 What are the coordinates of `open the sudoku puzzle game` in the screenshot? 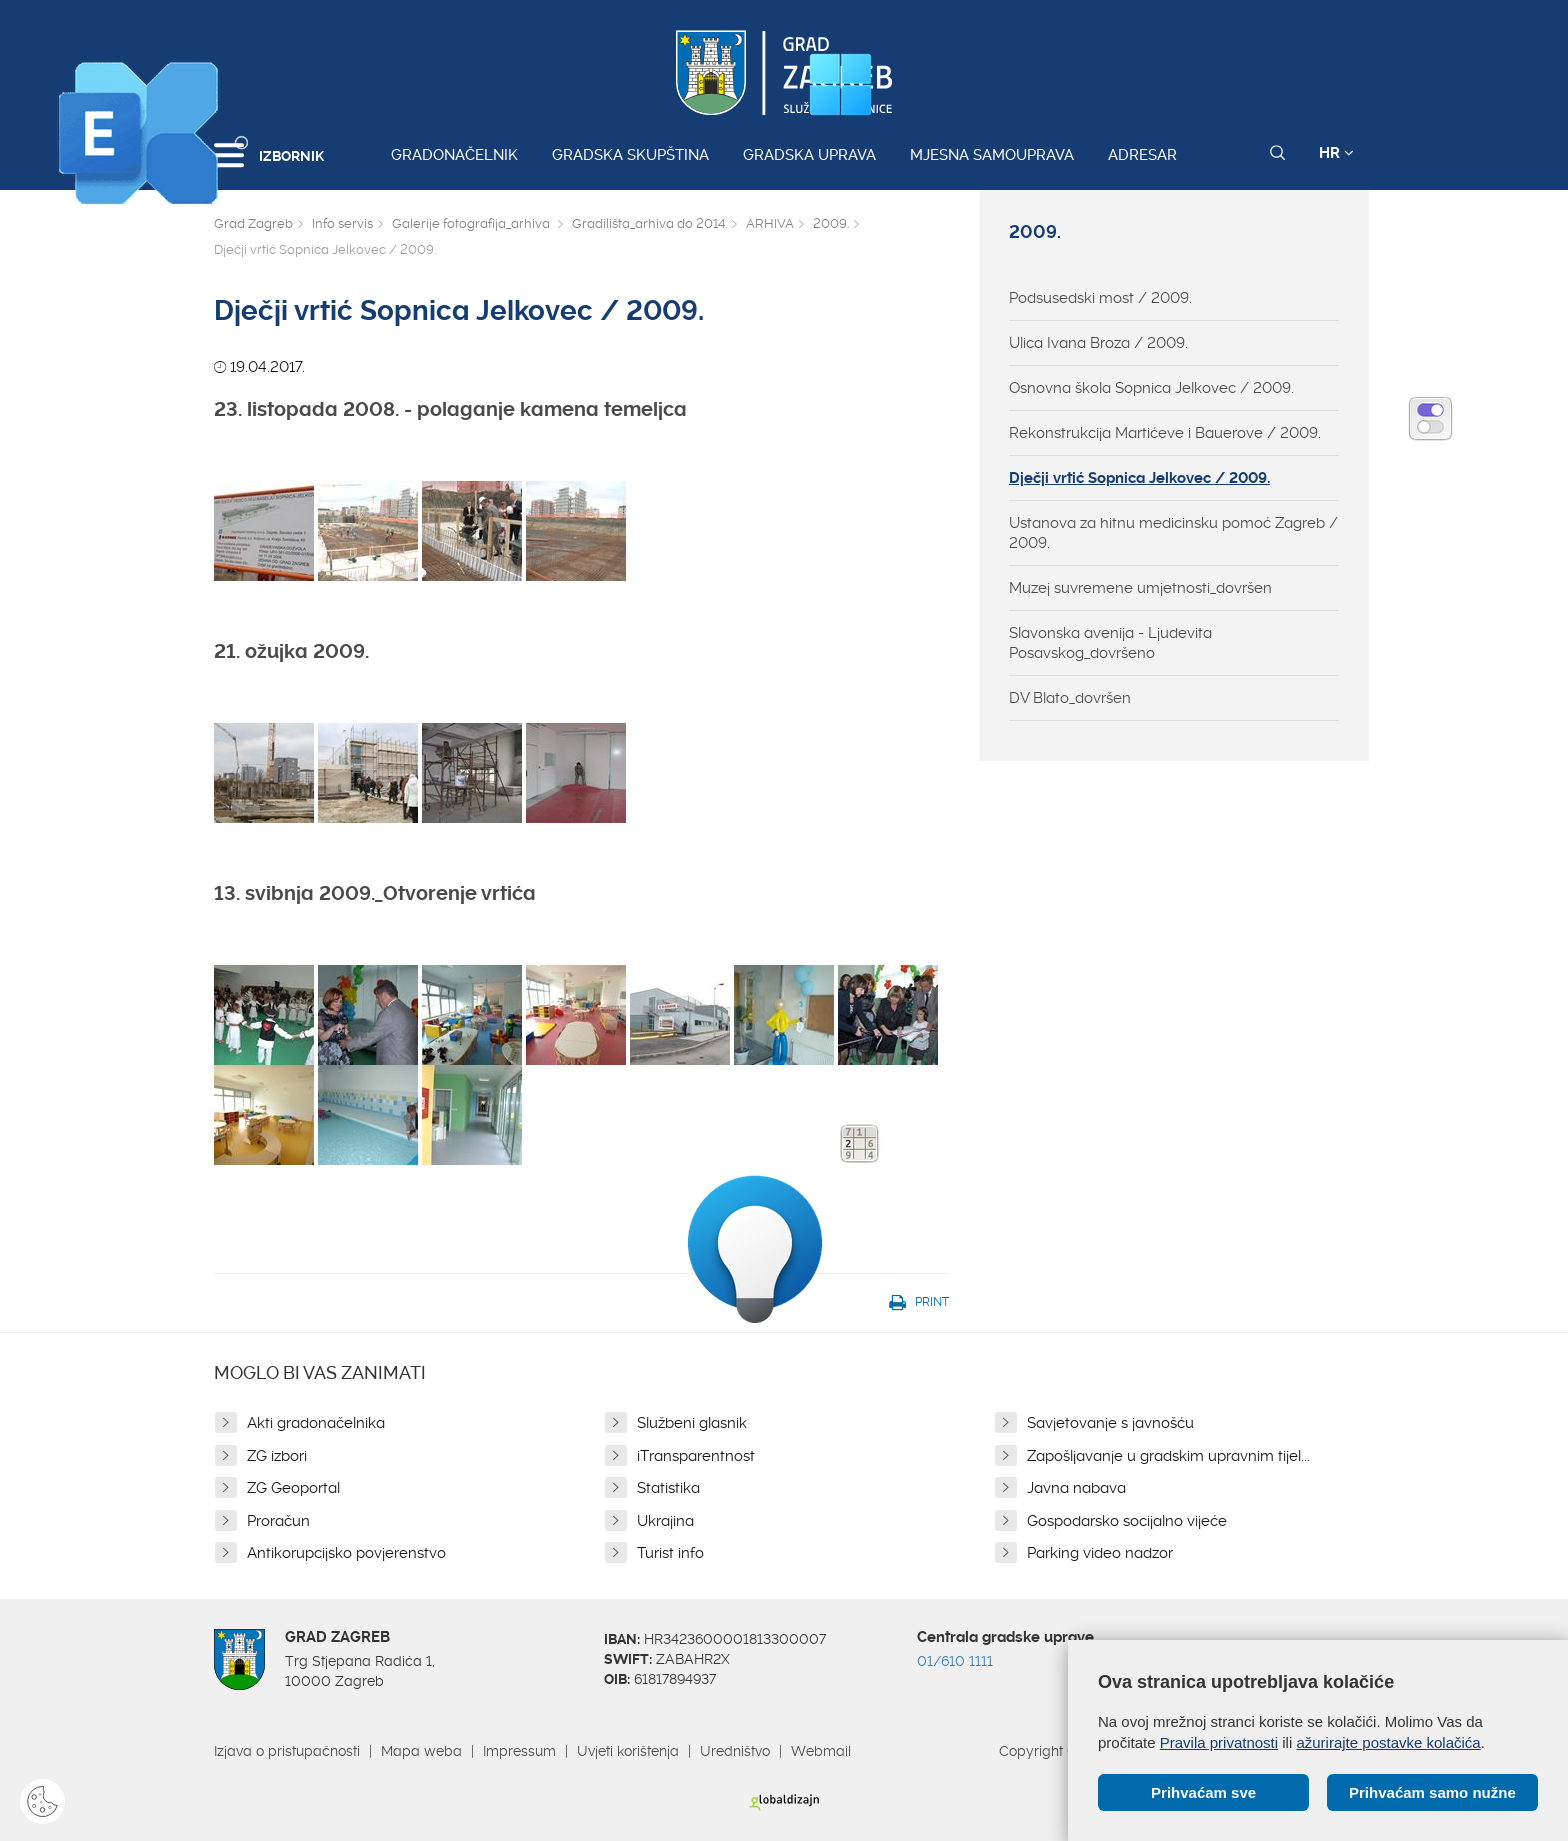 It's located at (859, 1143).